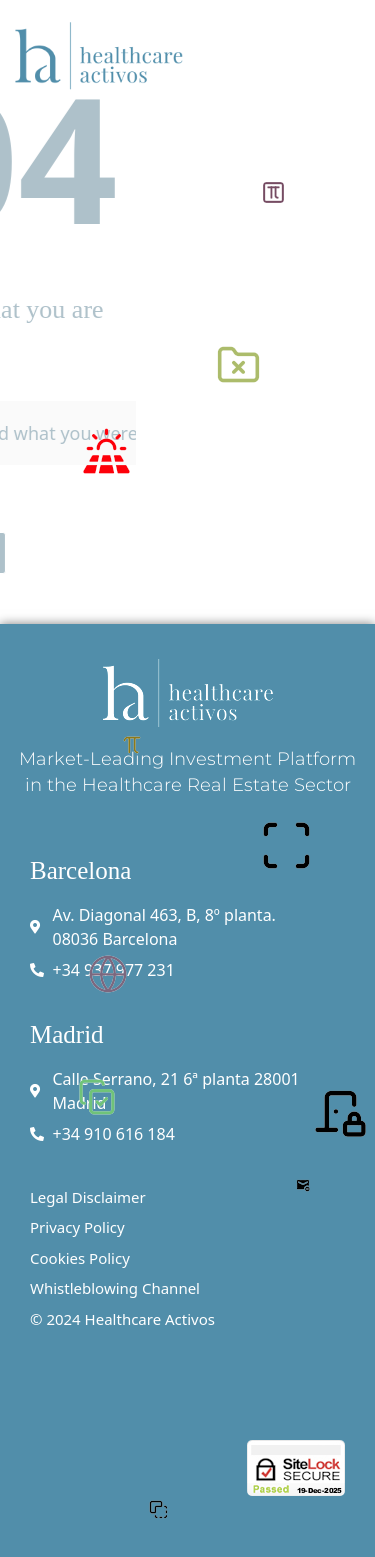  I want to click on scan a document or QR code, so click(286, 845).